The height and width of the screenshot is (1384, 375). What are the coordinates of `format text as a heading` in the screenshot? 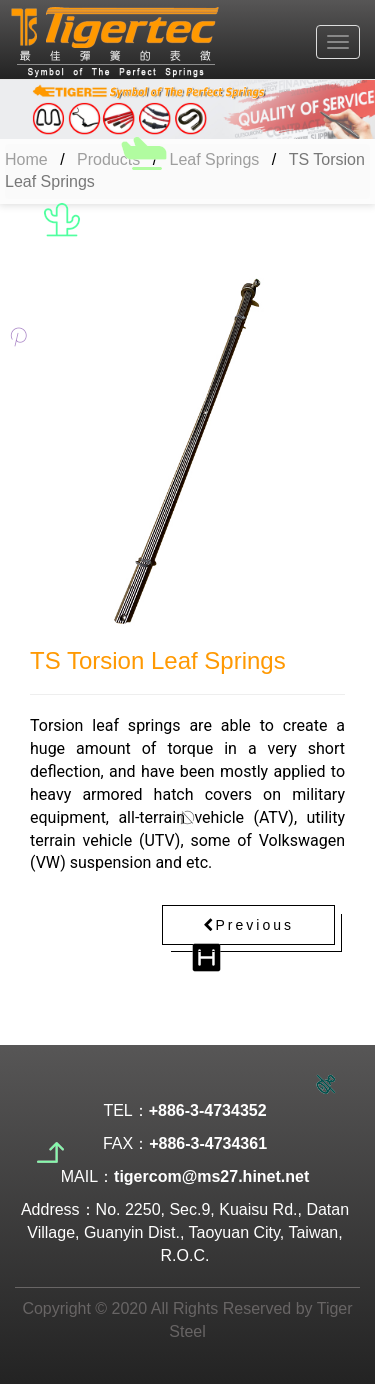 It's located at (206, 957).